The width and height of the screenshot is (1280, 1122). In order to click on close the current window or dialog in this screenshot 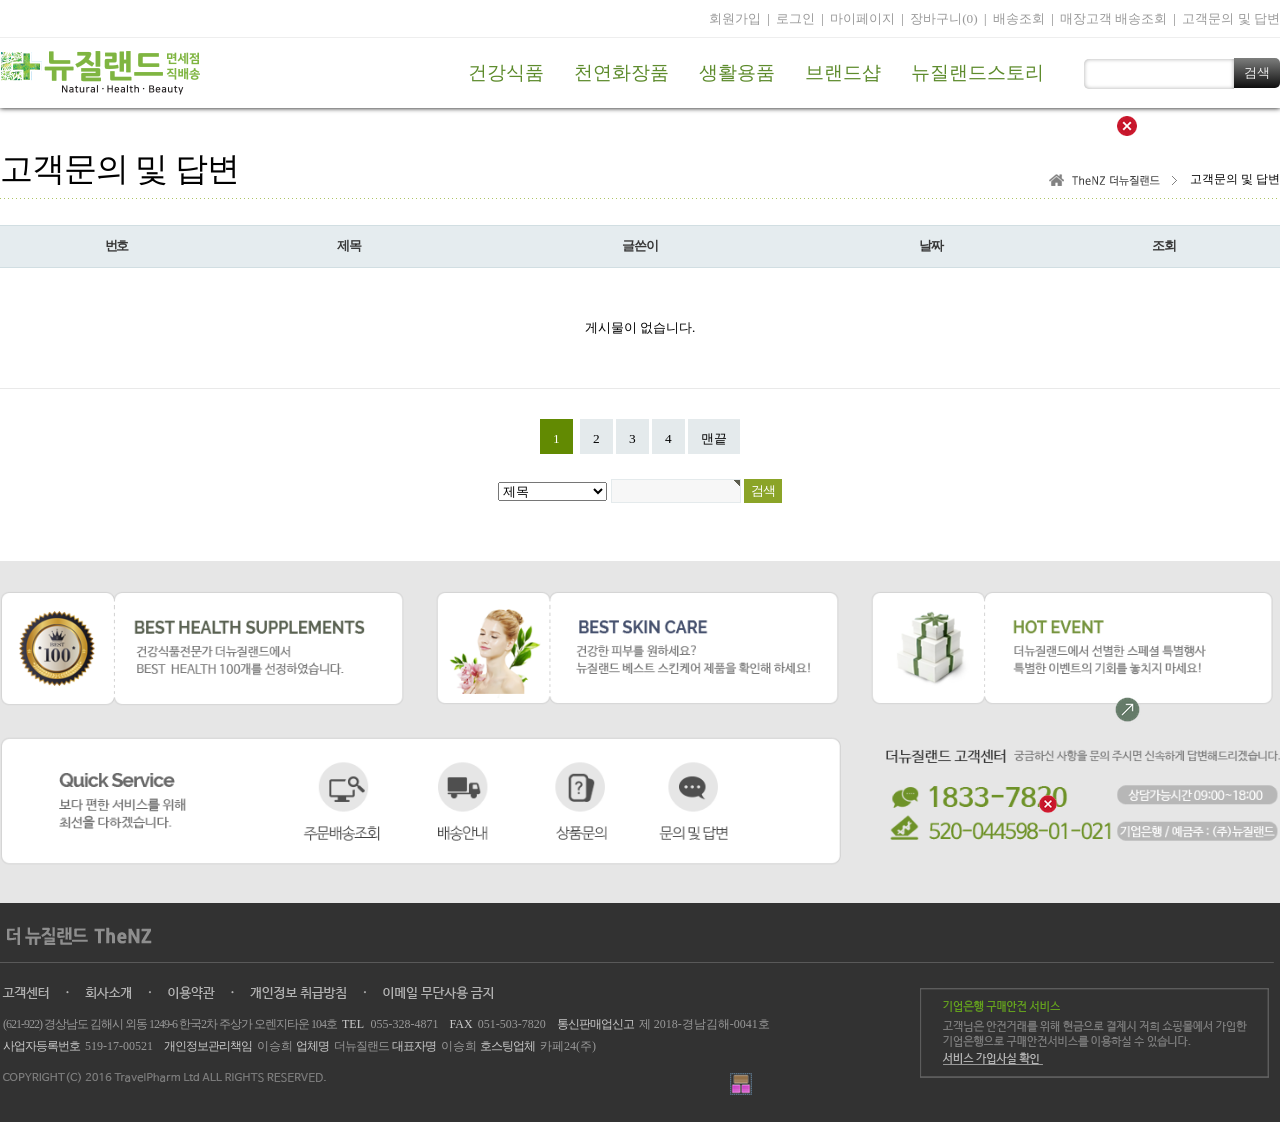, I will do `click(1127, 126)`.